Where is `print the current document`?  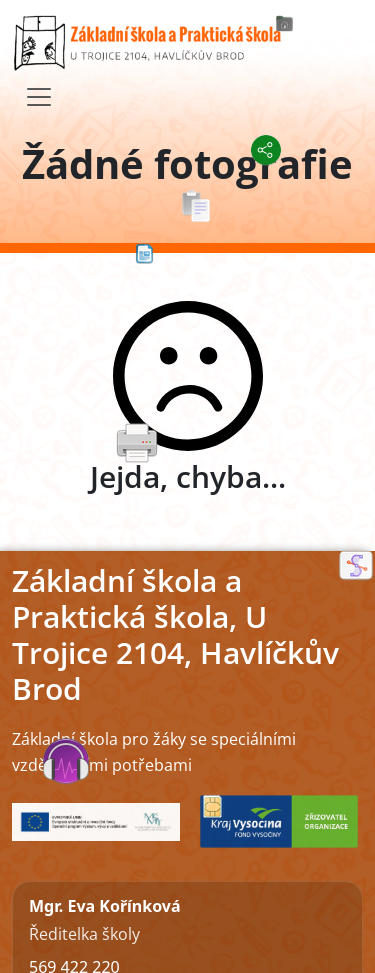 print the current document is located at coordinates (137, 443).